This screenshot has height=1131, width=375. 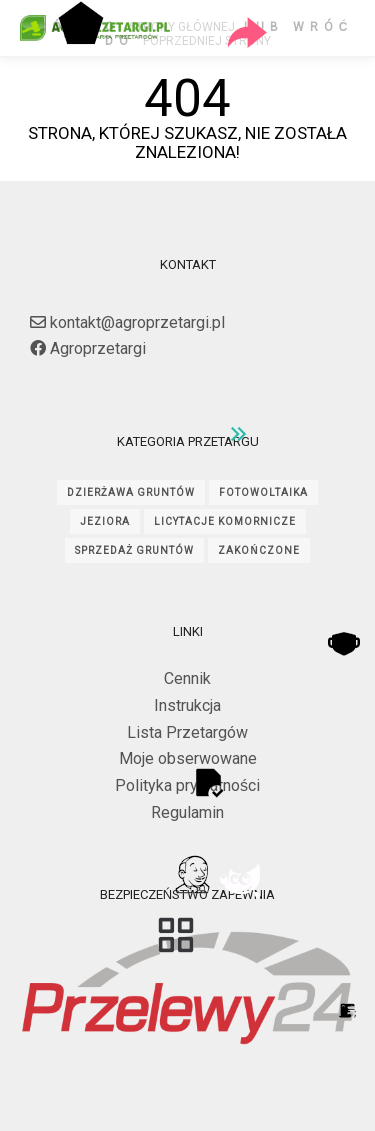 I want to click on skip forward or advance to next item, so click(x=238, y=434).